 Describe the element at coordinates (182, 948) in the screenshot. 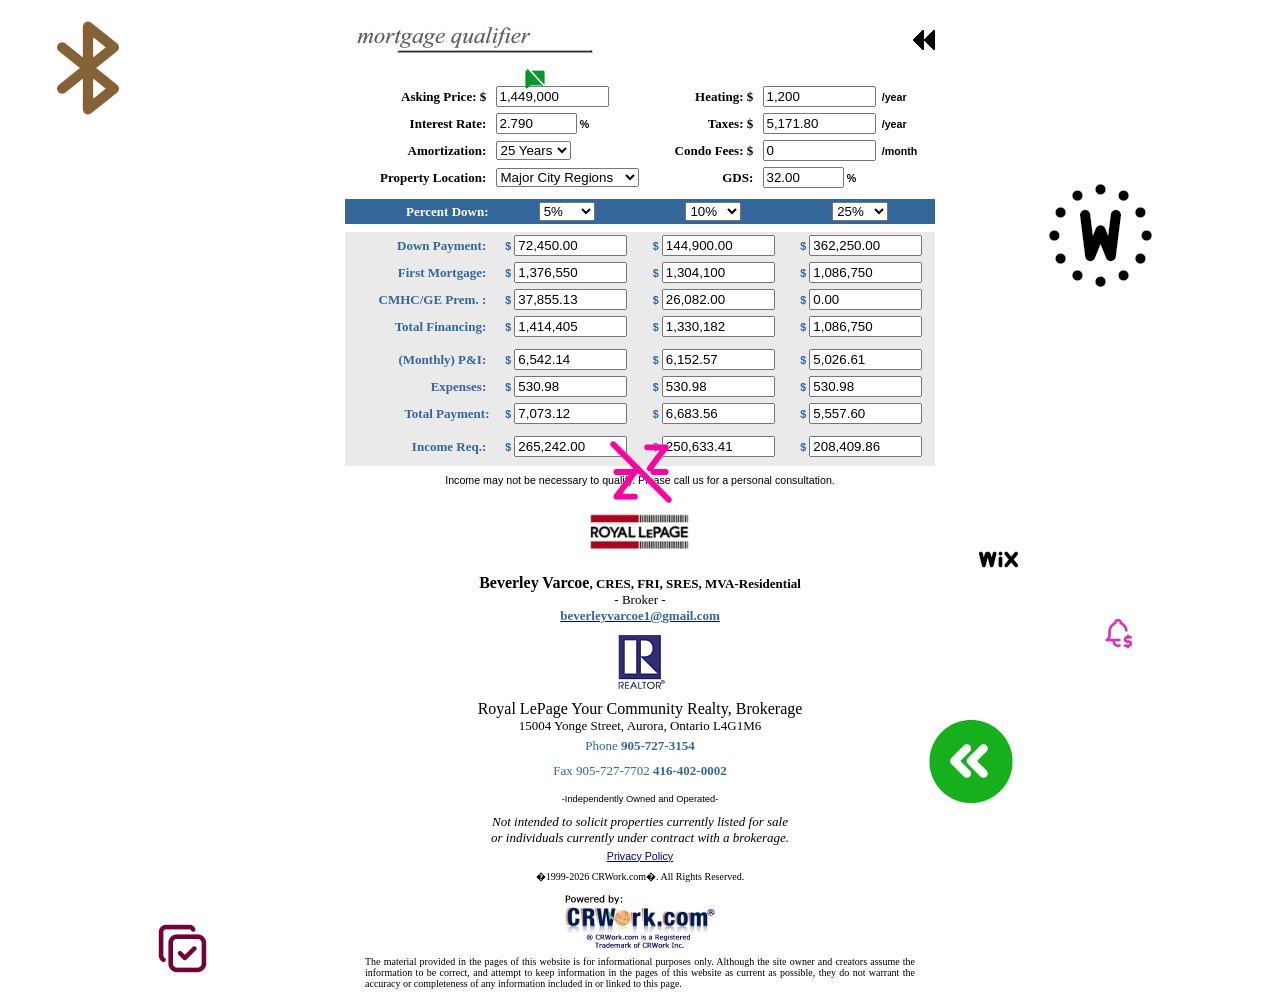

I see `content copied successfully to clipboard` at that location.